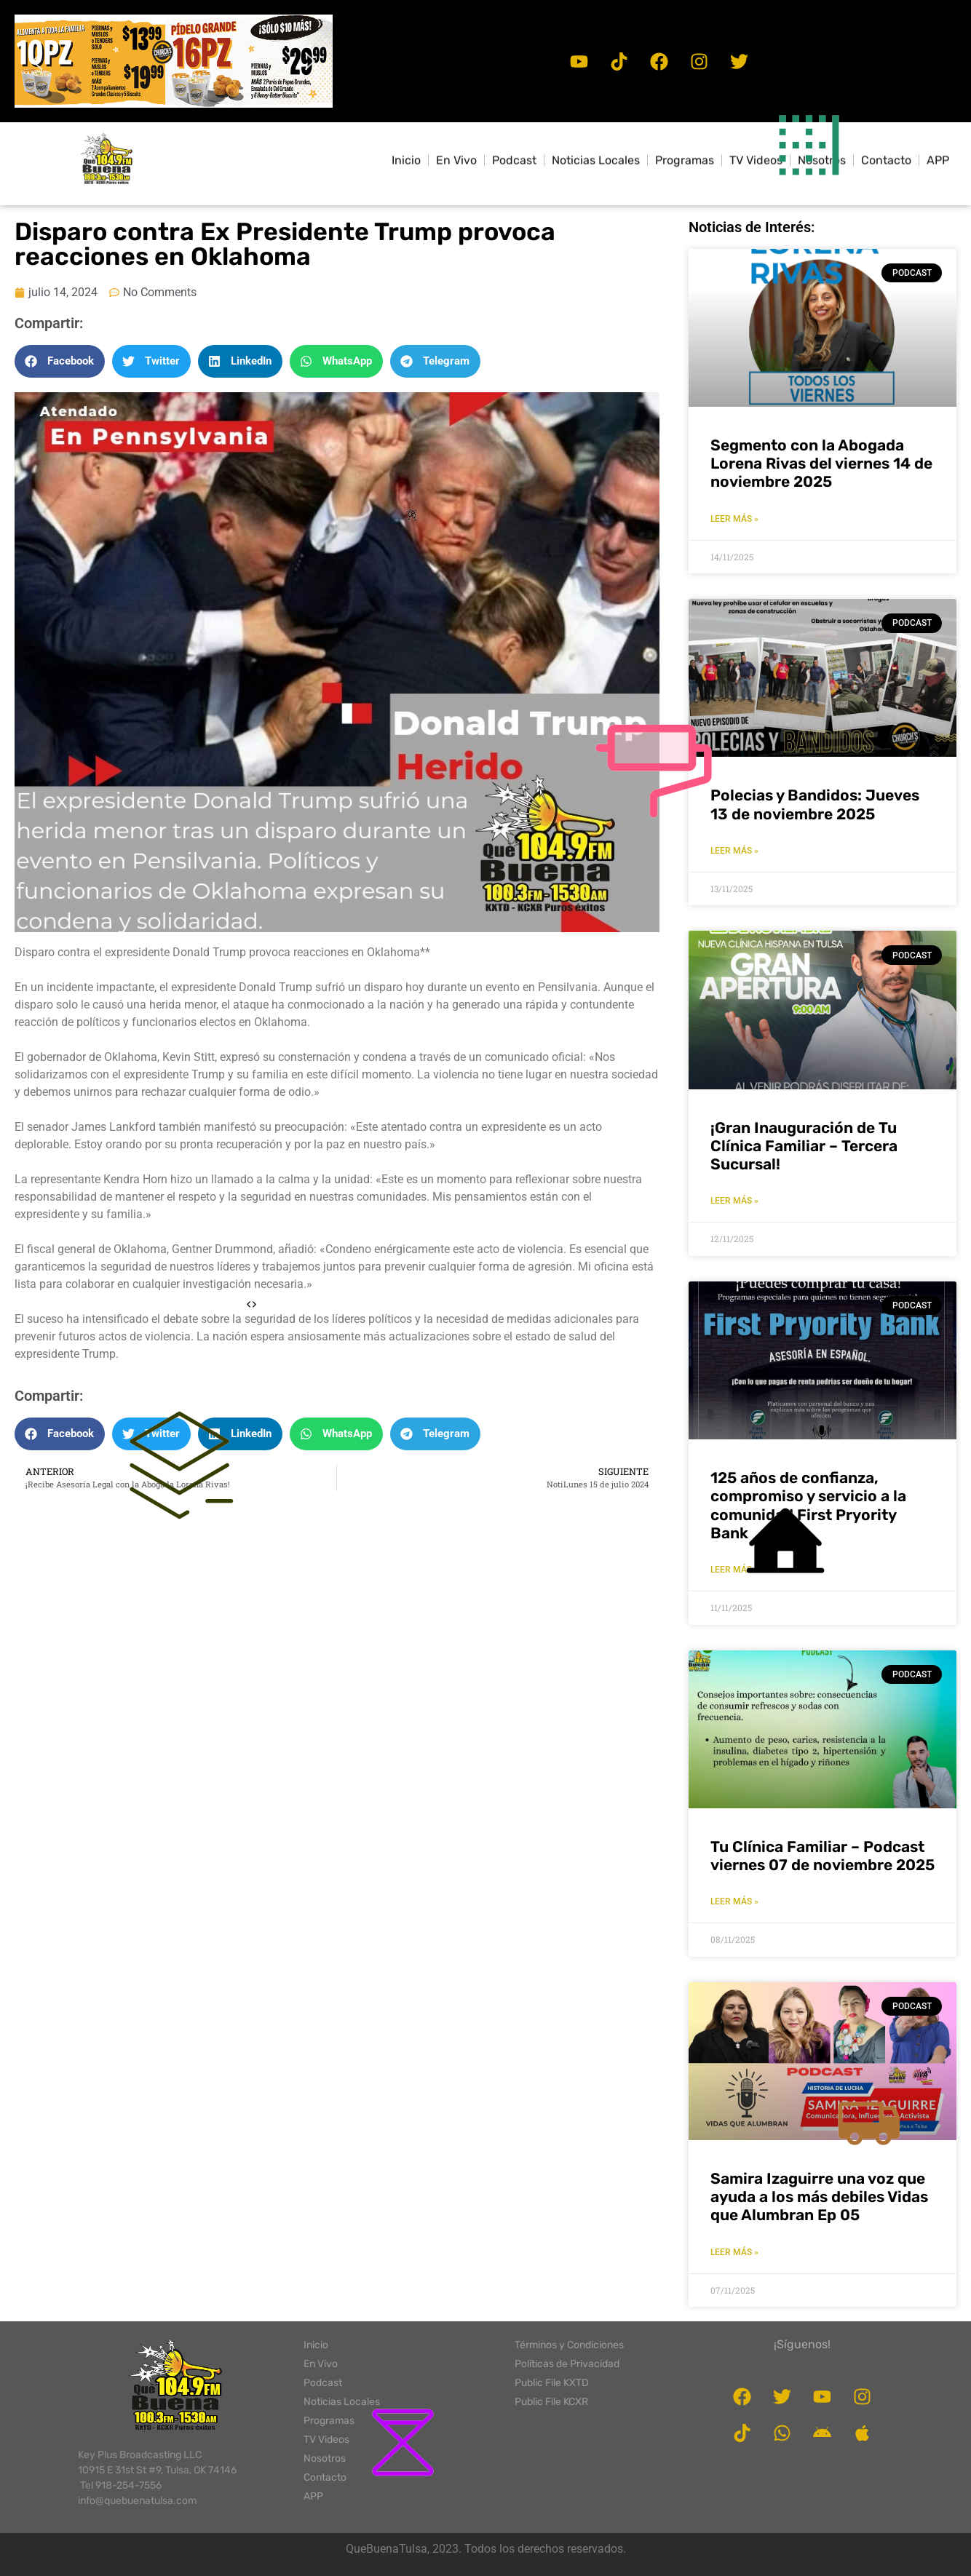 The height and width of the screenshot is (2576, 971). Describe the element at coordinates (785, 1542) in the screenshot. I see `navigate to home screen` at that location.